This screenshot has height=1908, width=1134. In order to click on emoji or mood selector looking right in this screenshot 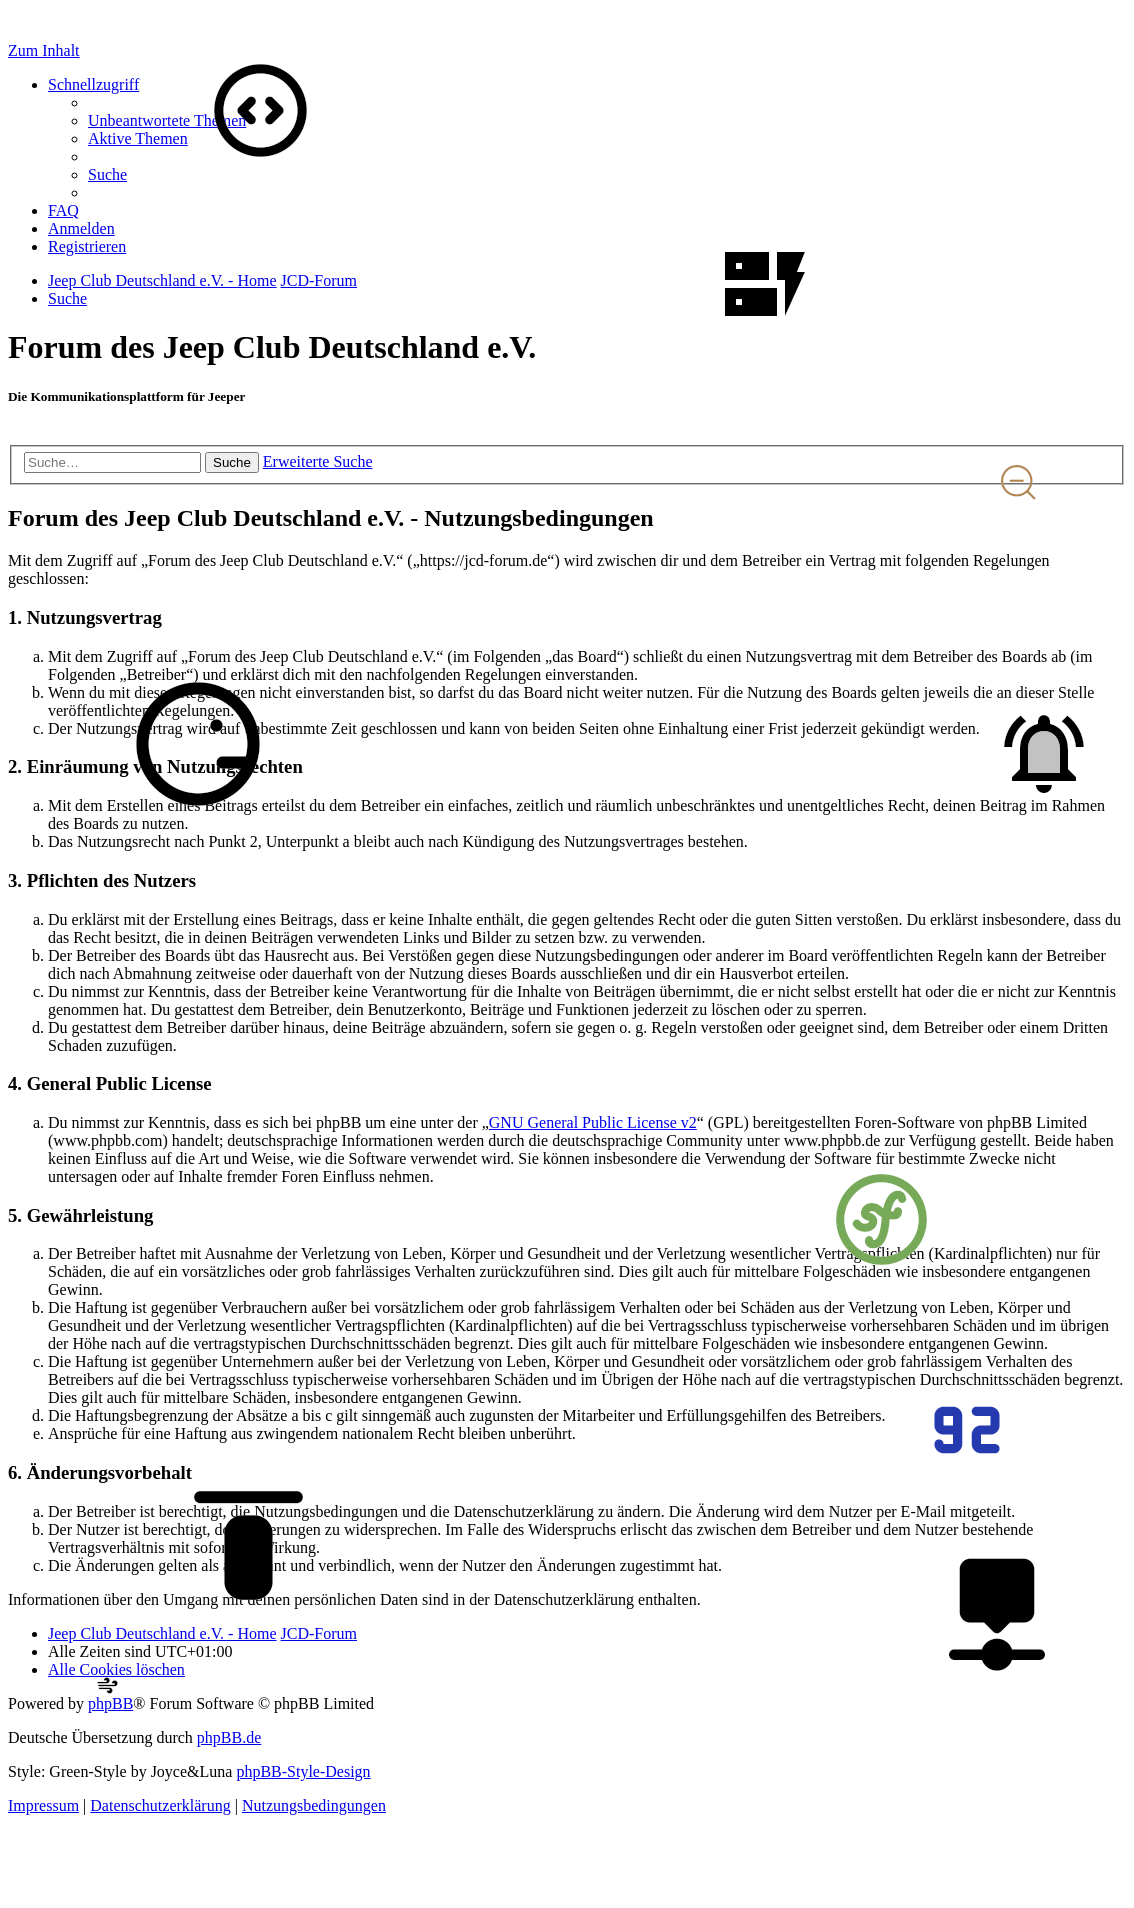, I will do `click(198, 744)`.